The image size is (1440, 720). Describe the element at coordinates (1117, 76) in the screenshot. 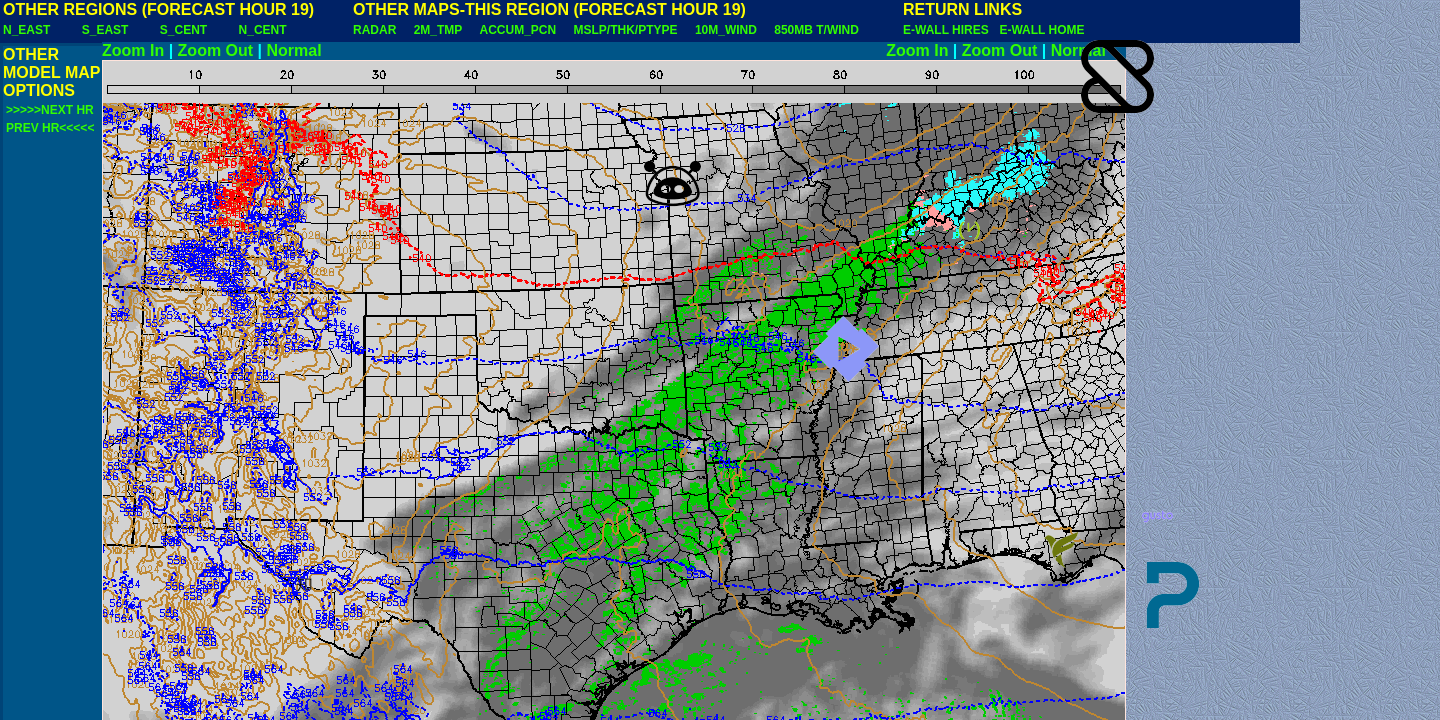

I see `open the Shortcut project management app` at that location.